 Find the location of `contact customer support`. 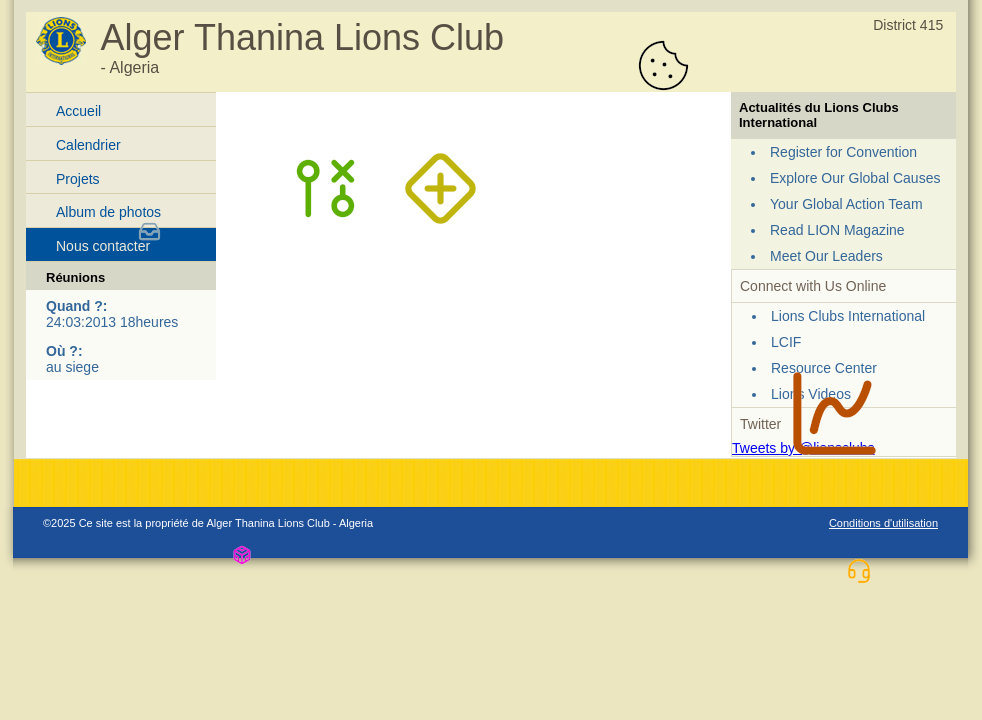

contact customer support is located at coordinates (859, 571).